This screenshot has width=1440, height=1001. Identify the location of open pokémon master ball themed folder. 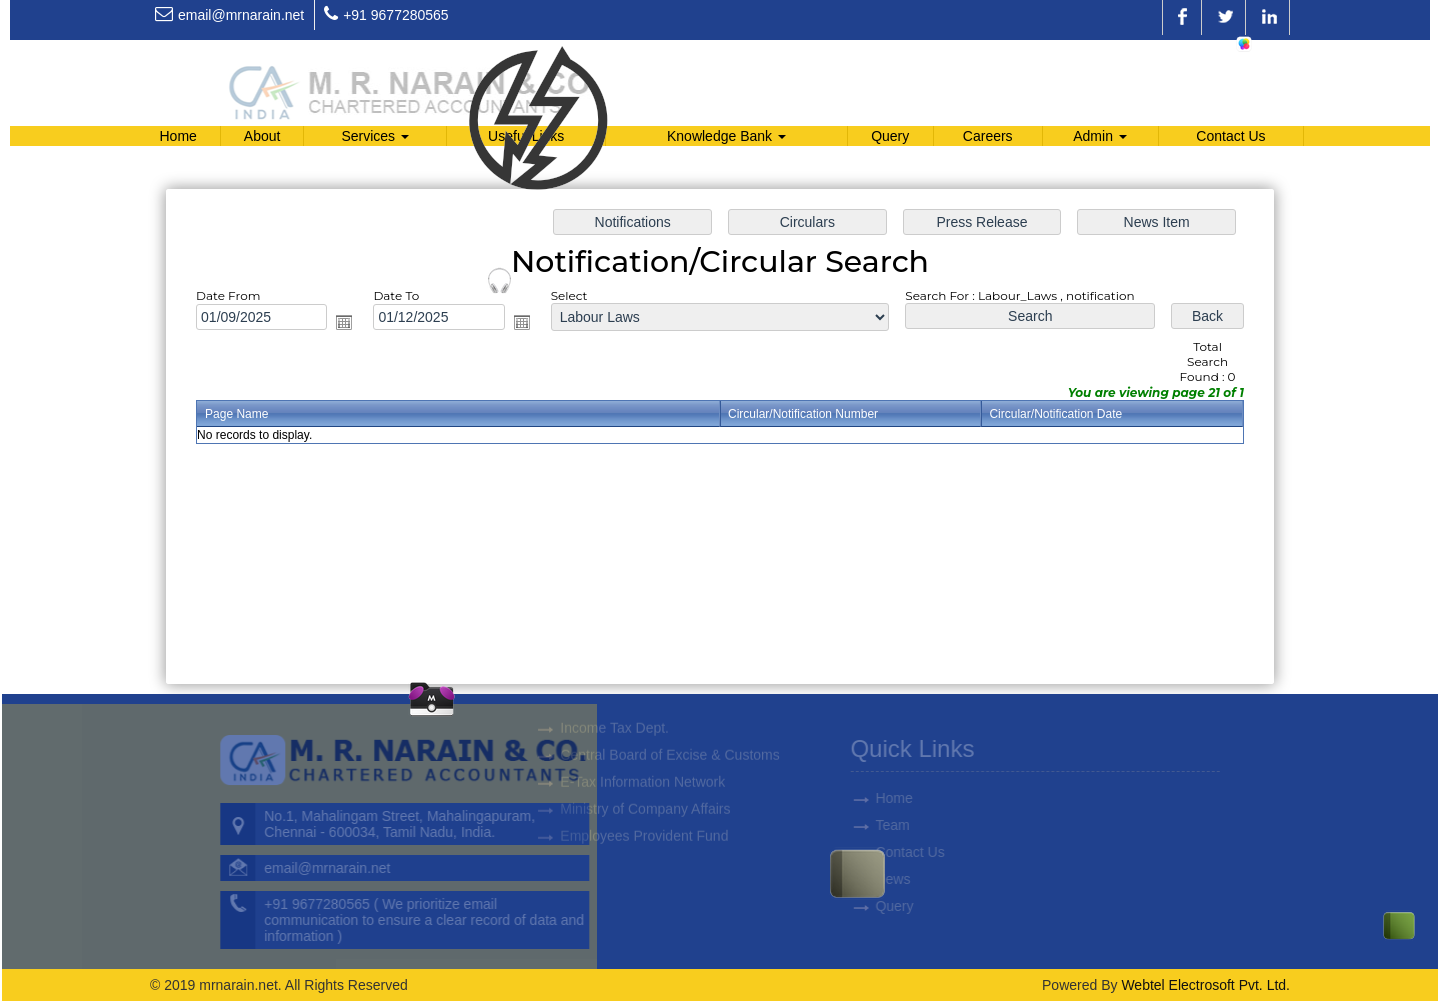
(431, 700).